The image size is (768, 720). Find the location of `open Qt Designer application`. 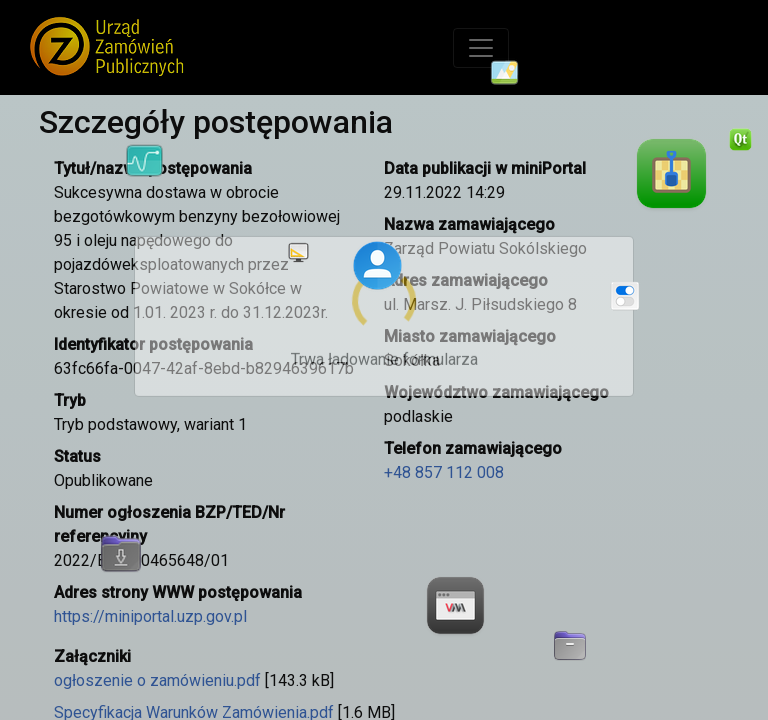

open Qt Designer application is located at coordinates (740, 139).